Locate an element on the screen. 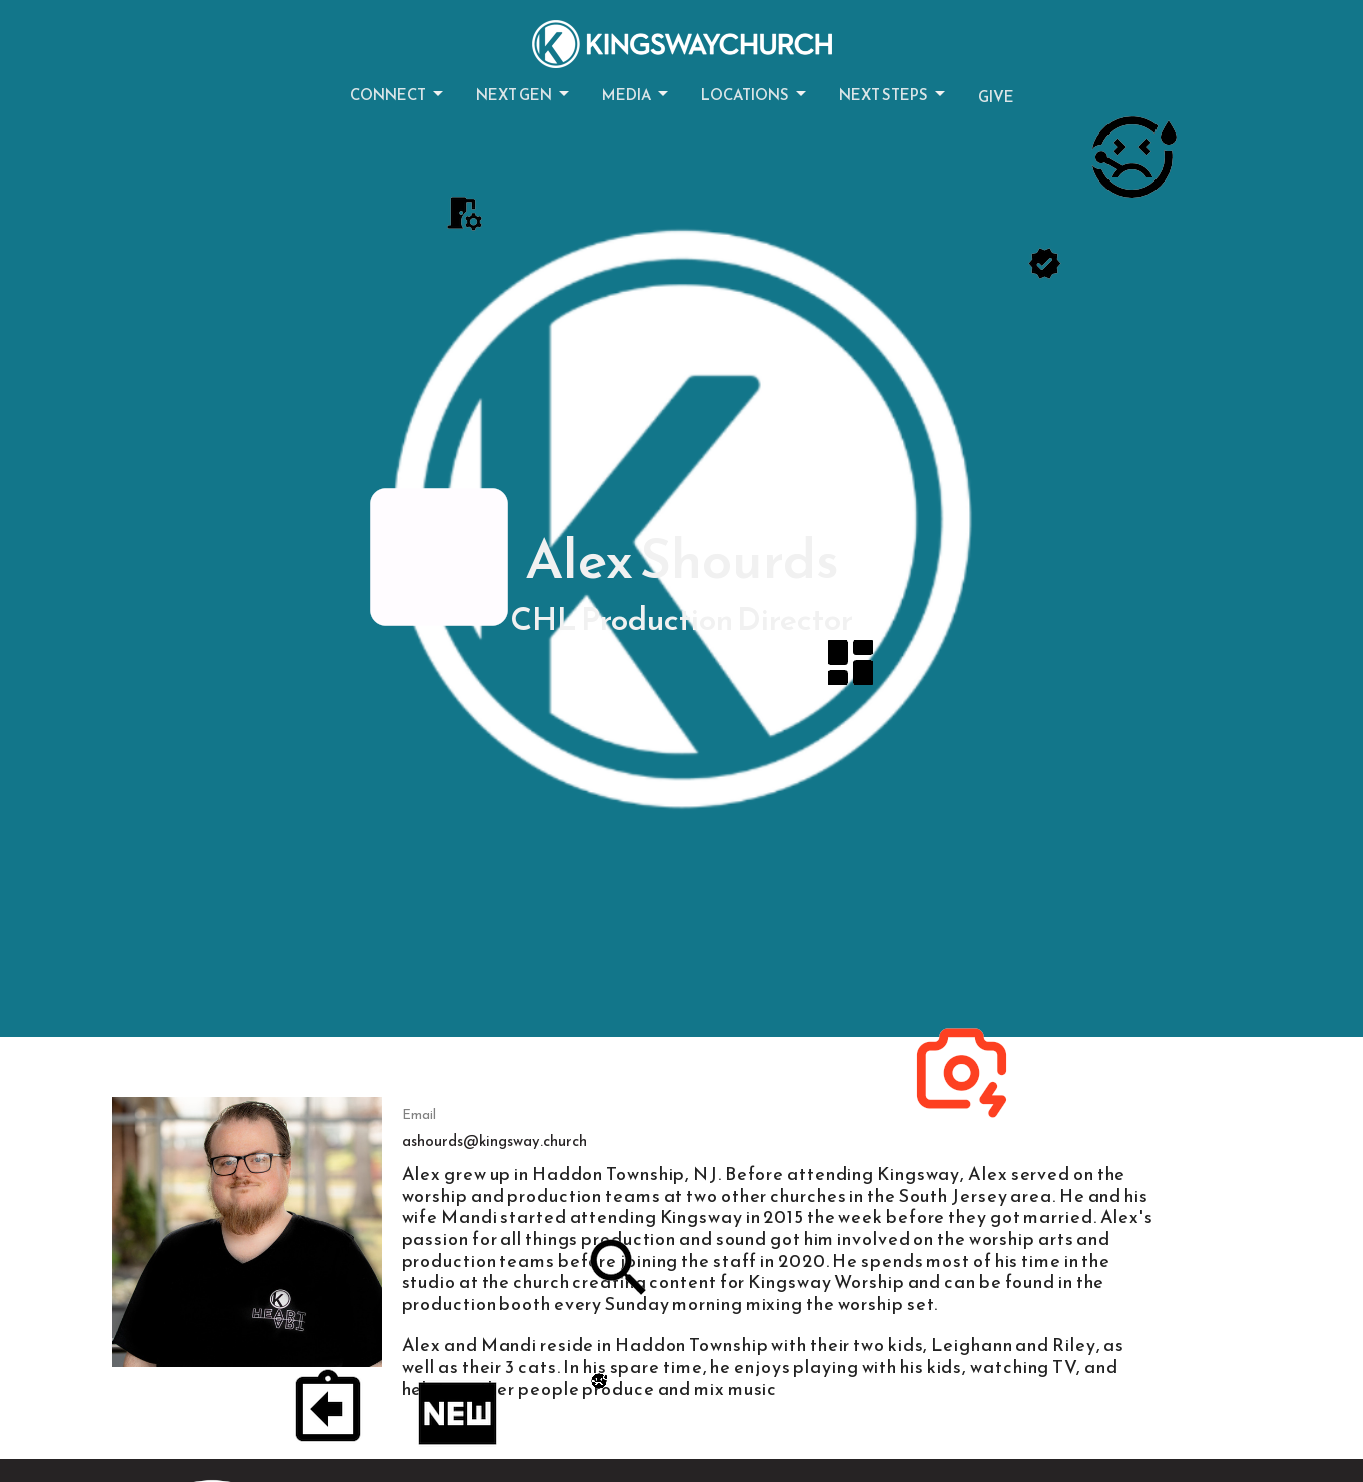  indicates a verified account or profile is located at coordinates (1044, 263).